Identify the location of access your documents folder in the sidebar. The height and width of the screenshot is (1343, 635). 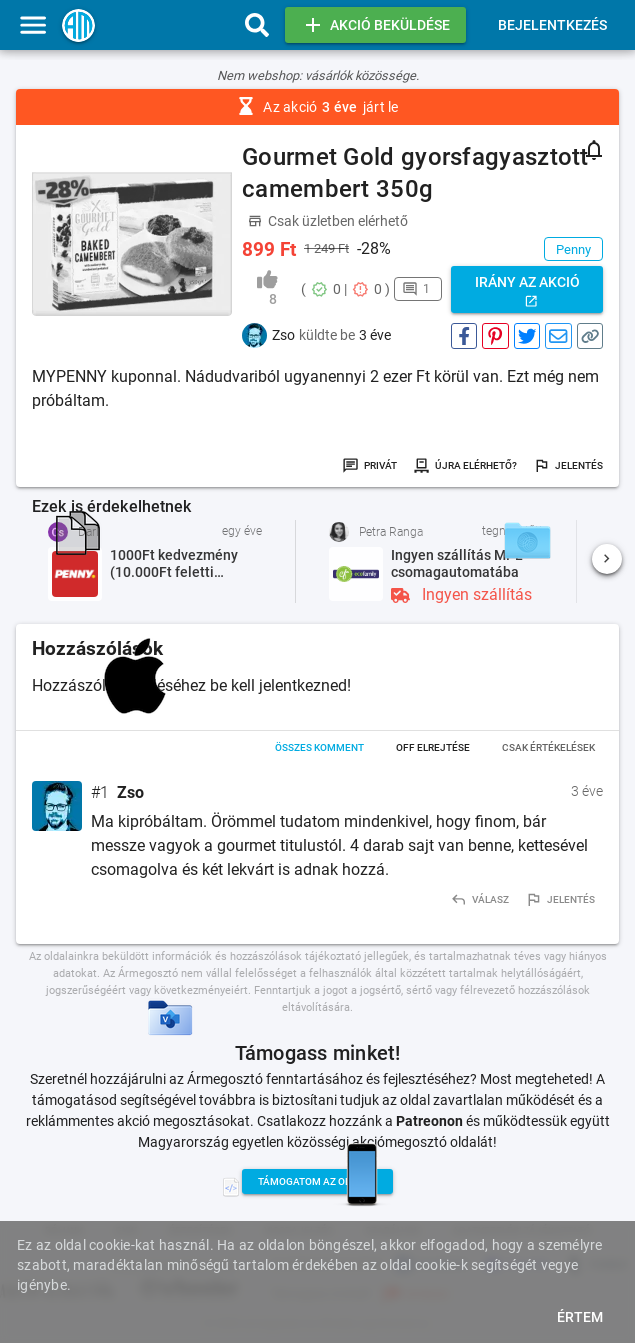
(78, 533).